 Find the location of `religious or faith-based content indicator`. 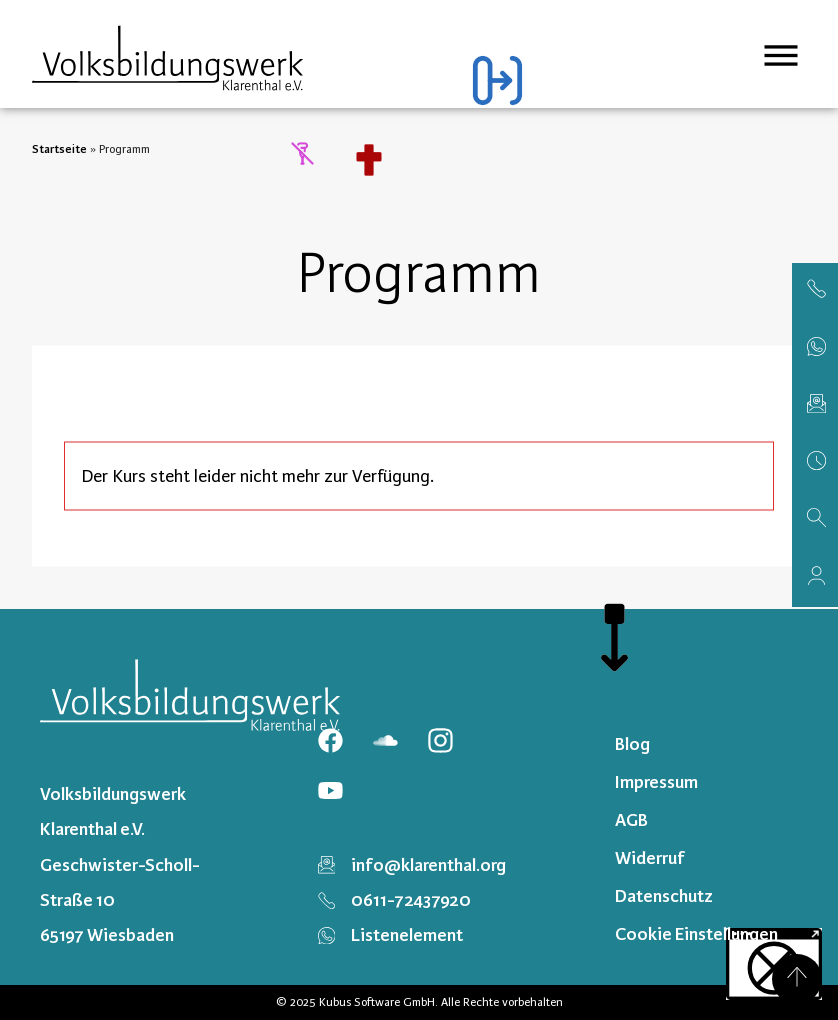

religious or faith-based content indicator is located at coordinates (369, 160).